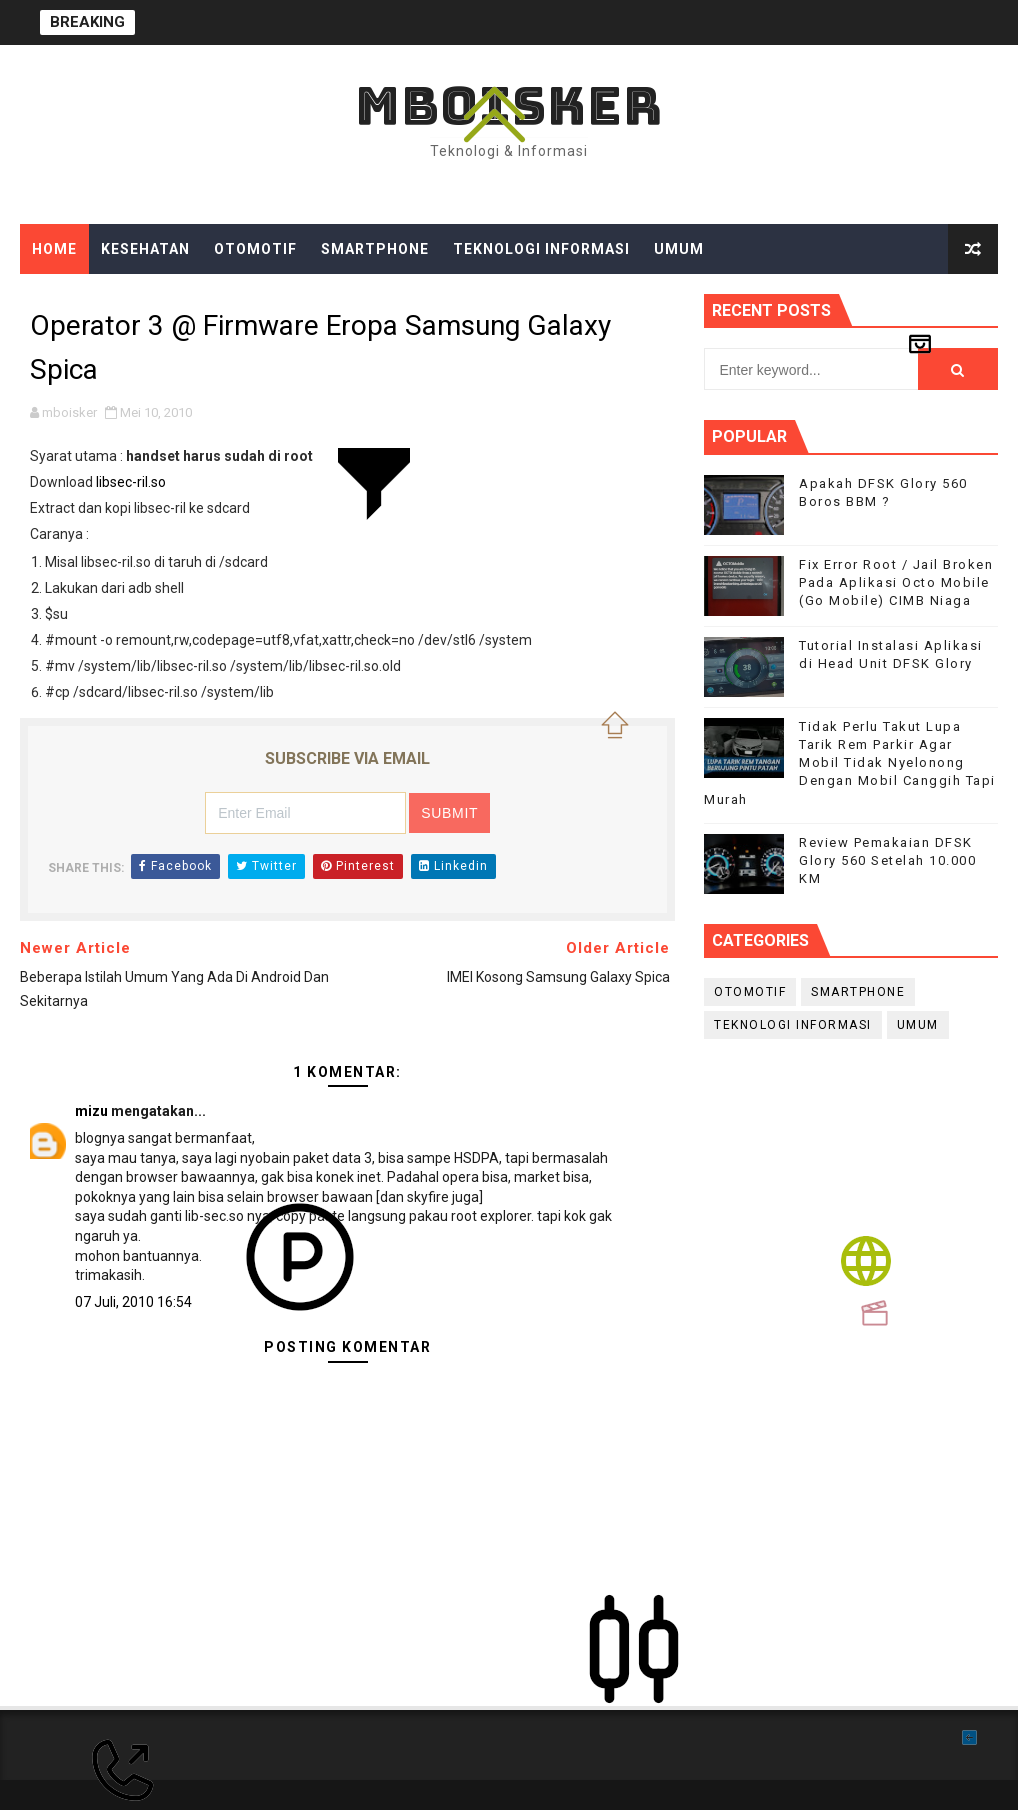 Image resolution: width=1018 pixels, height=1810 pixels. What do you see at coordinates (920, 344) in the screenshot?
I see `view your shopping bag` at bounding box center [920, 344].